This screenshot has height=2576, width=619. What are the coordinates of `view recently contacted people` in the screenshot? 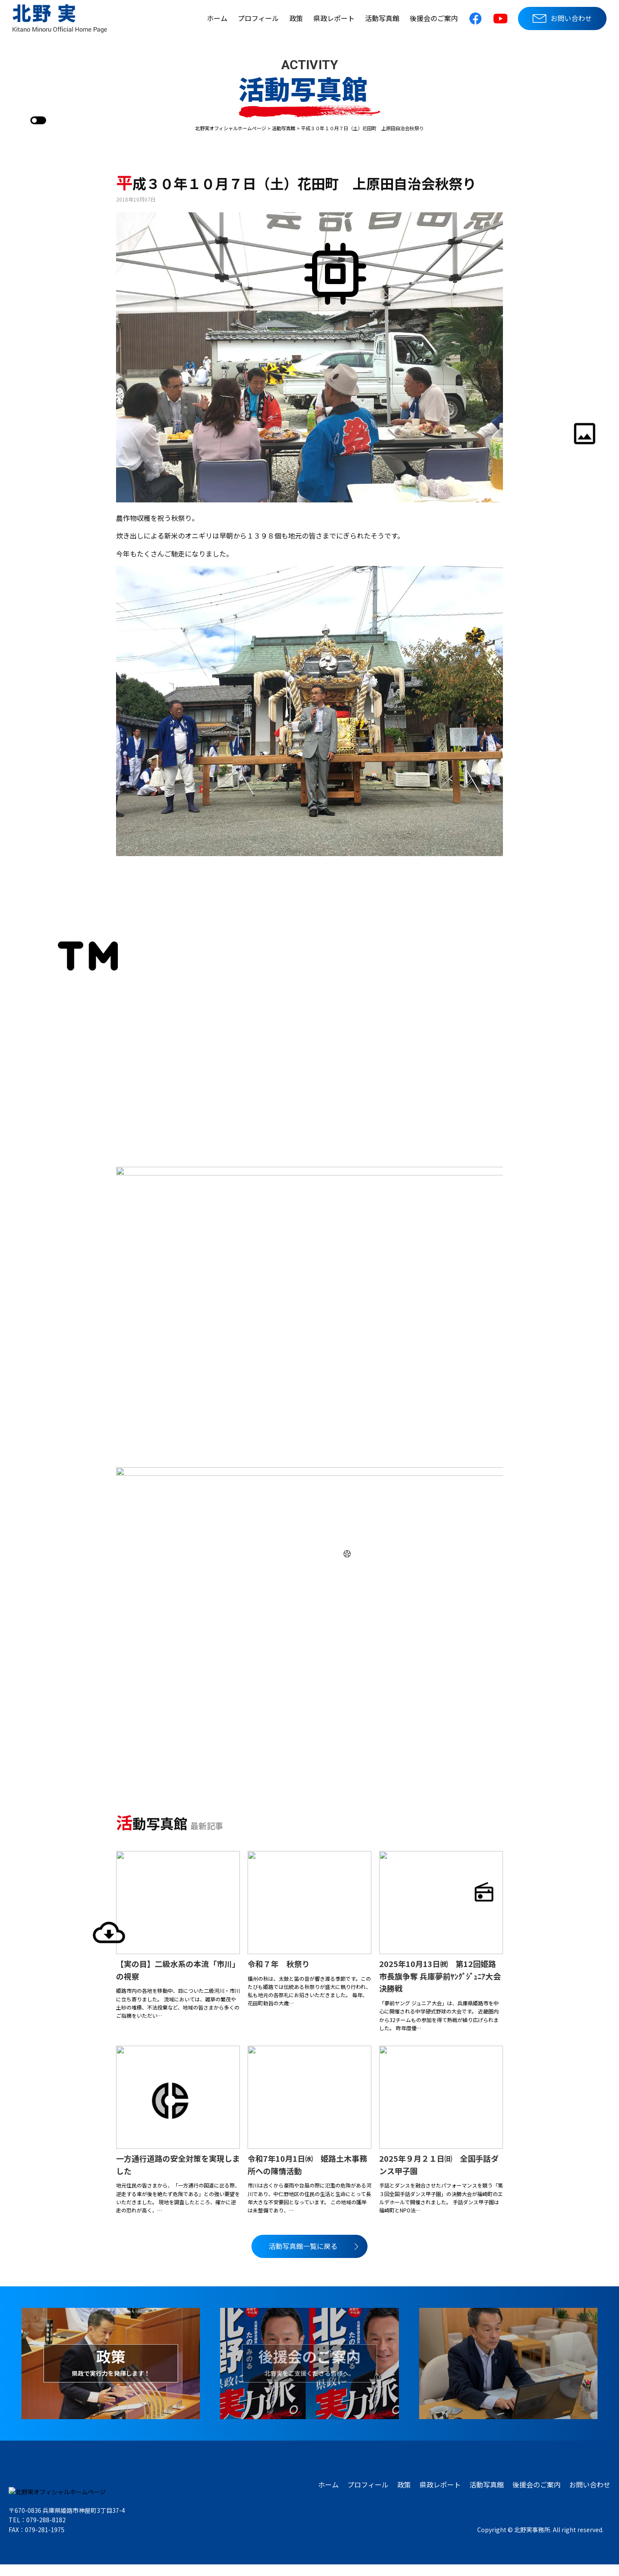 It's located at (378, 2377).